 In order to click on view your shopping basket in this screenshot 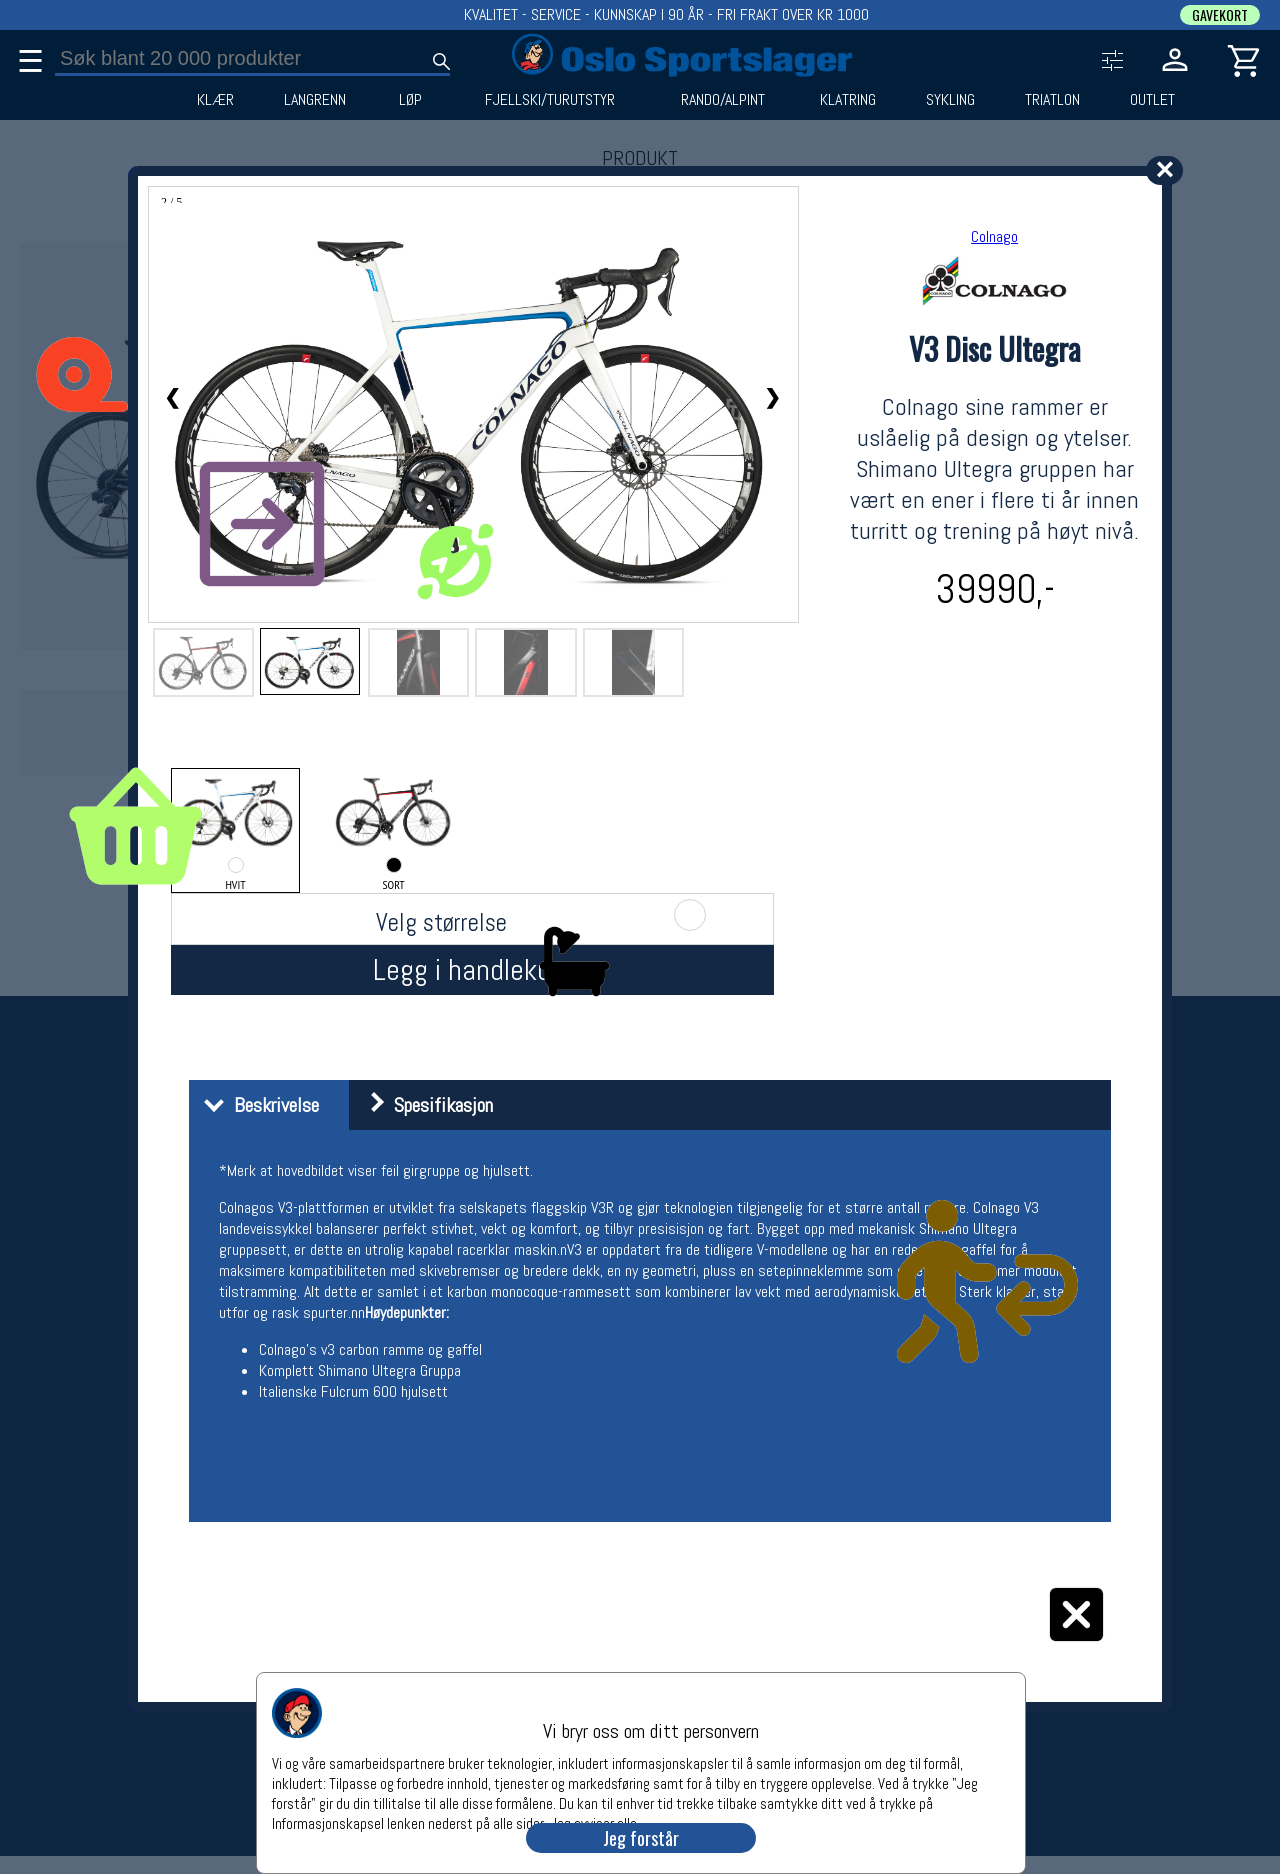, I will do `click(136, 830)`.